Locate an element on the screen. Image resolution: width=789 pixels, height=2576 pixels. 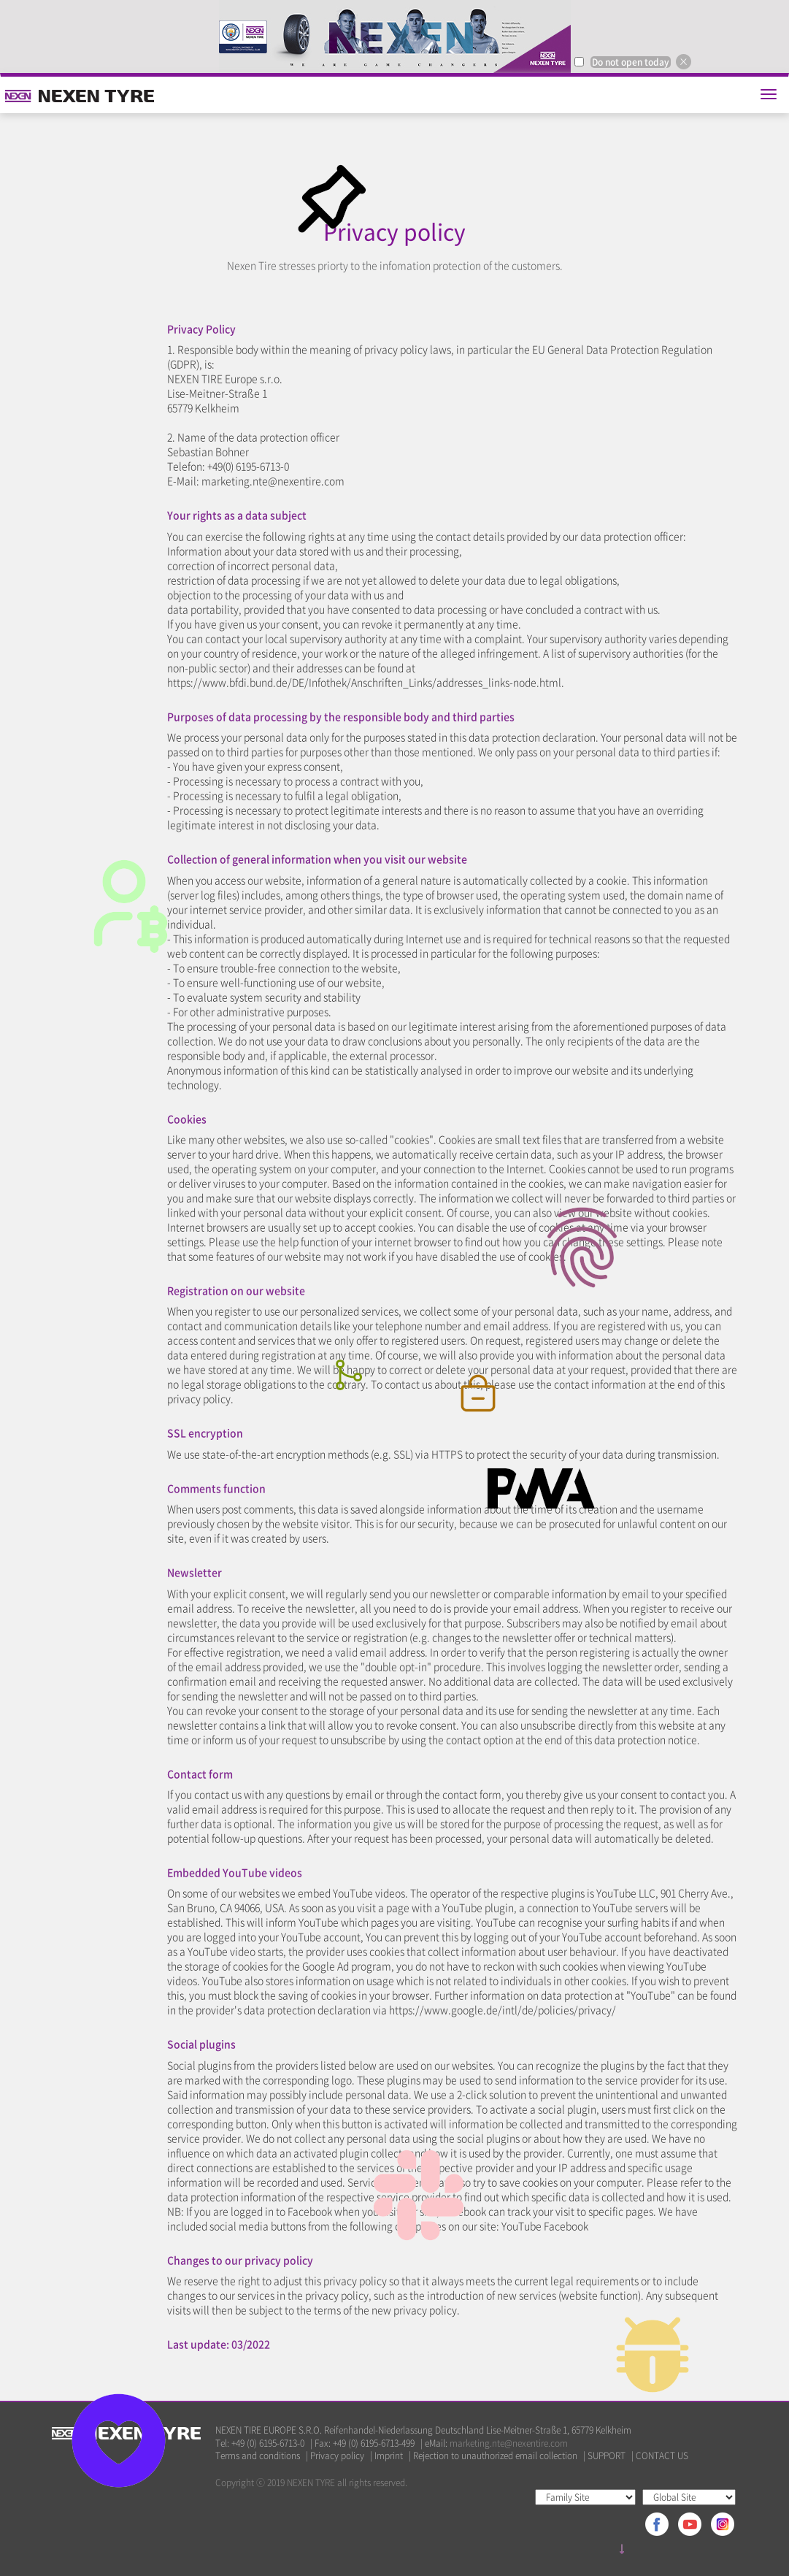
merge branches in version control is located at coordinates (349, 1375).